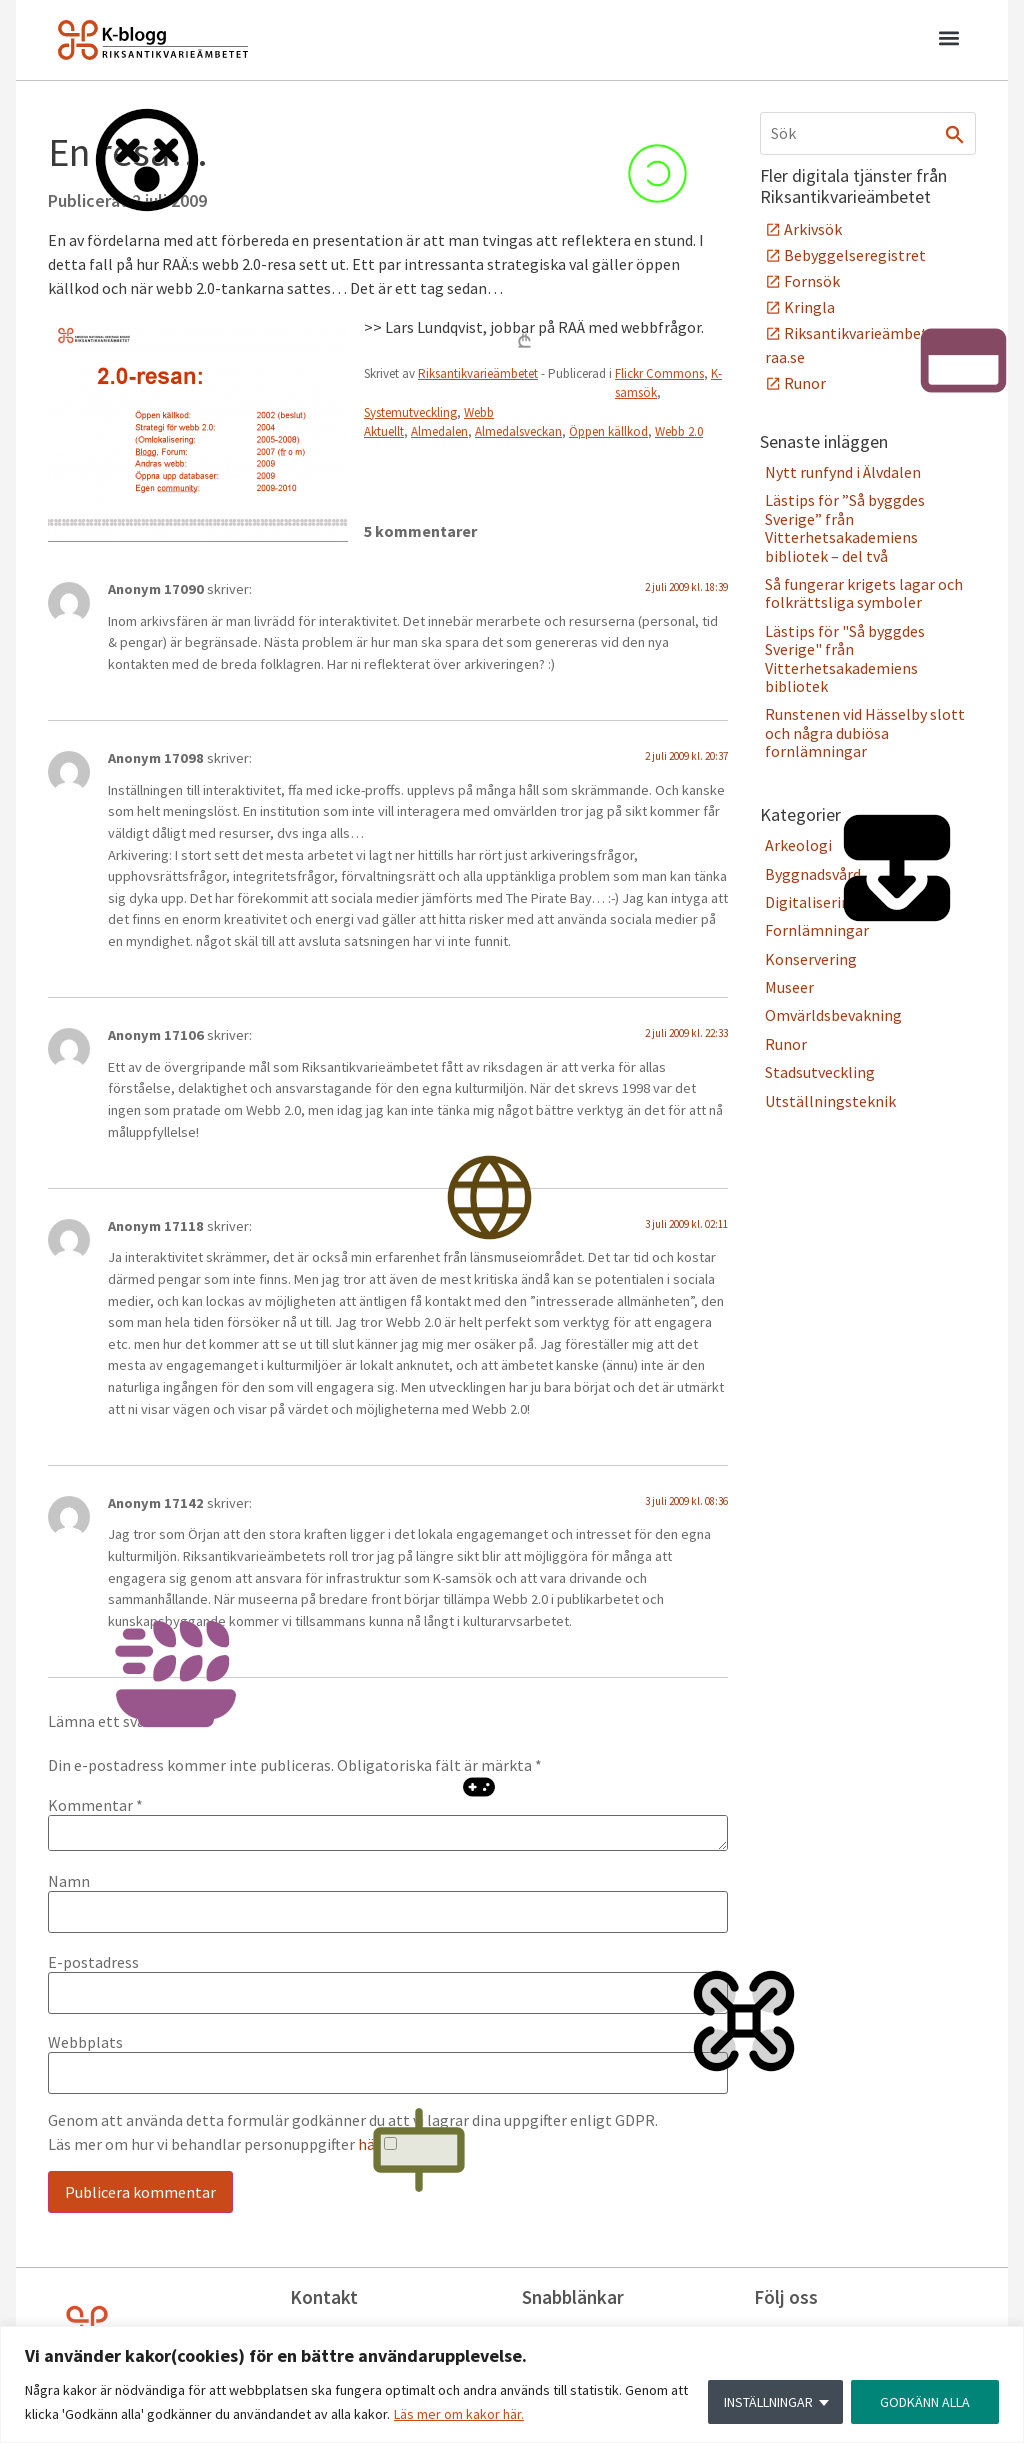 This screenshot has height=2443, width=1024. I want to click on access games or gaming features, so click(479, 1787).